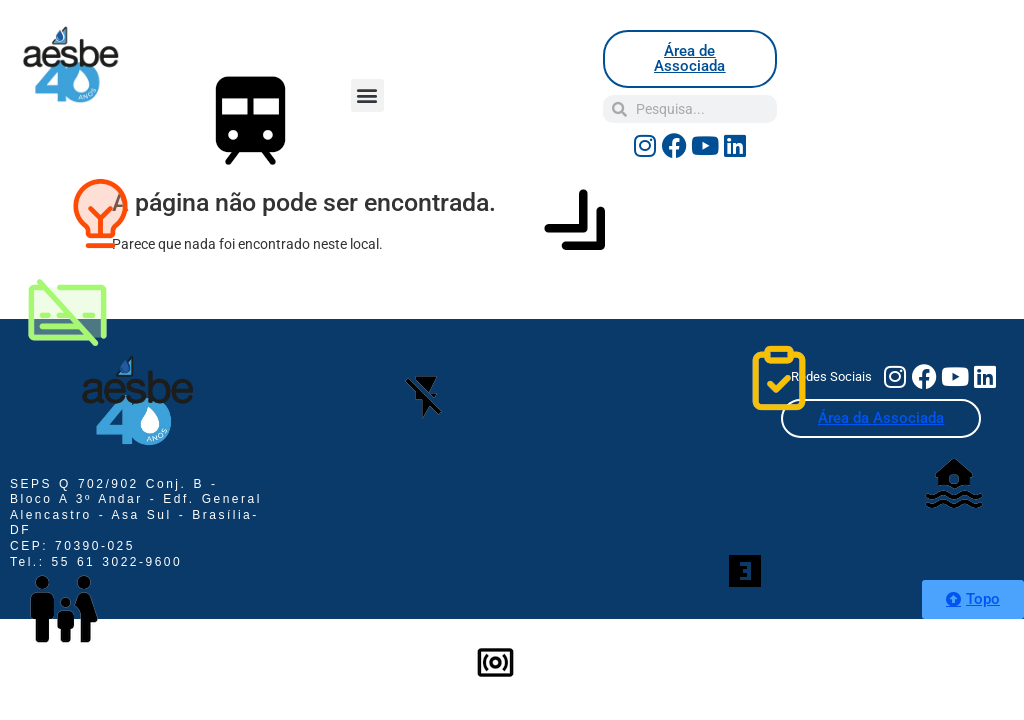 The width and height of the screenshot is (1024, 720). I want to click on enable surround sound audio, so click(495, 662).